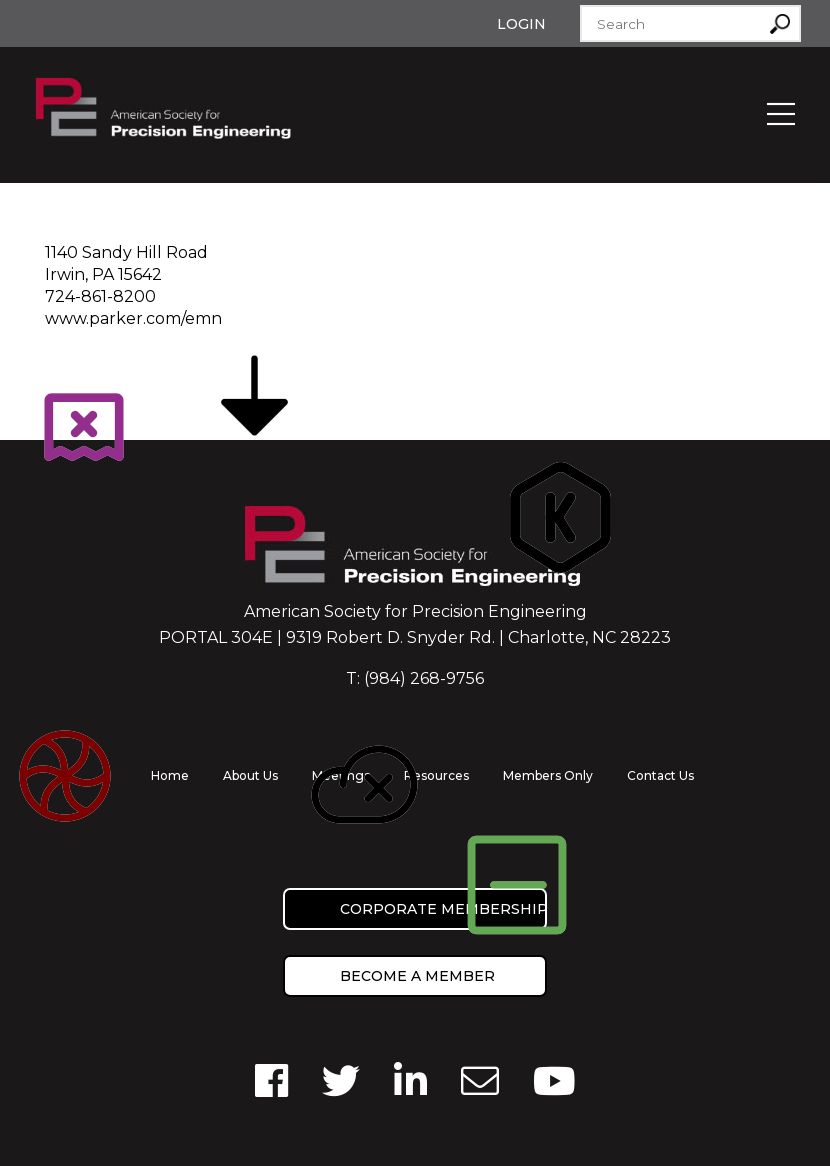 This screenshot has height=1166, width=830. I want to click on remove item from diff comparison, so click(517, 885).